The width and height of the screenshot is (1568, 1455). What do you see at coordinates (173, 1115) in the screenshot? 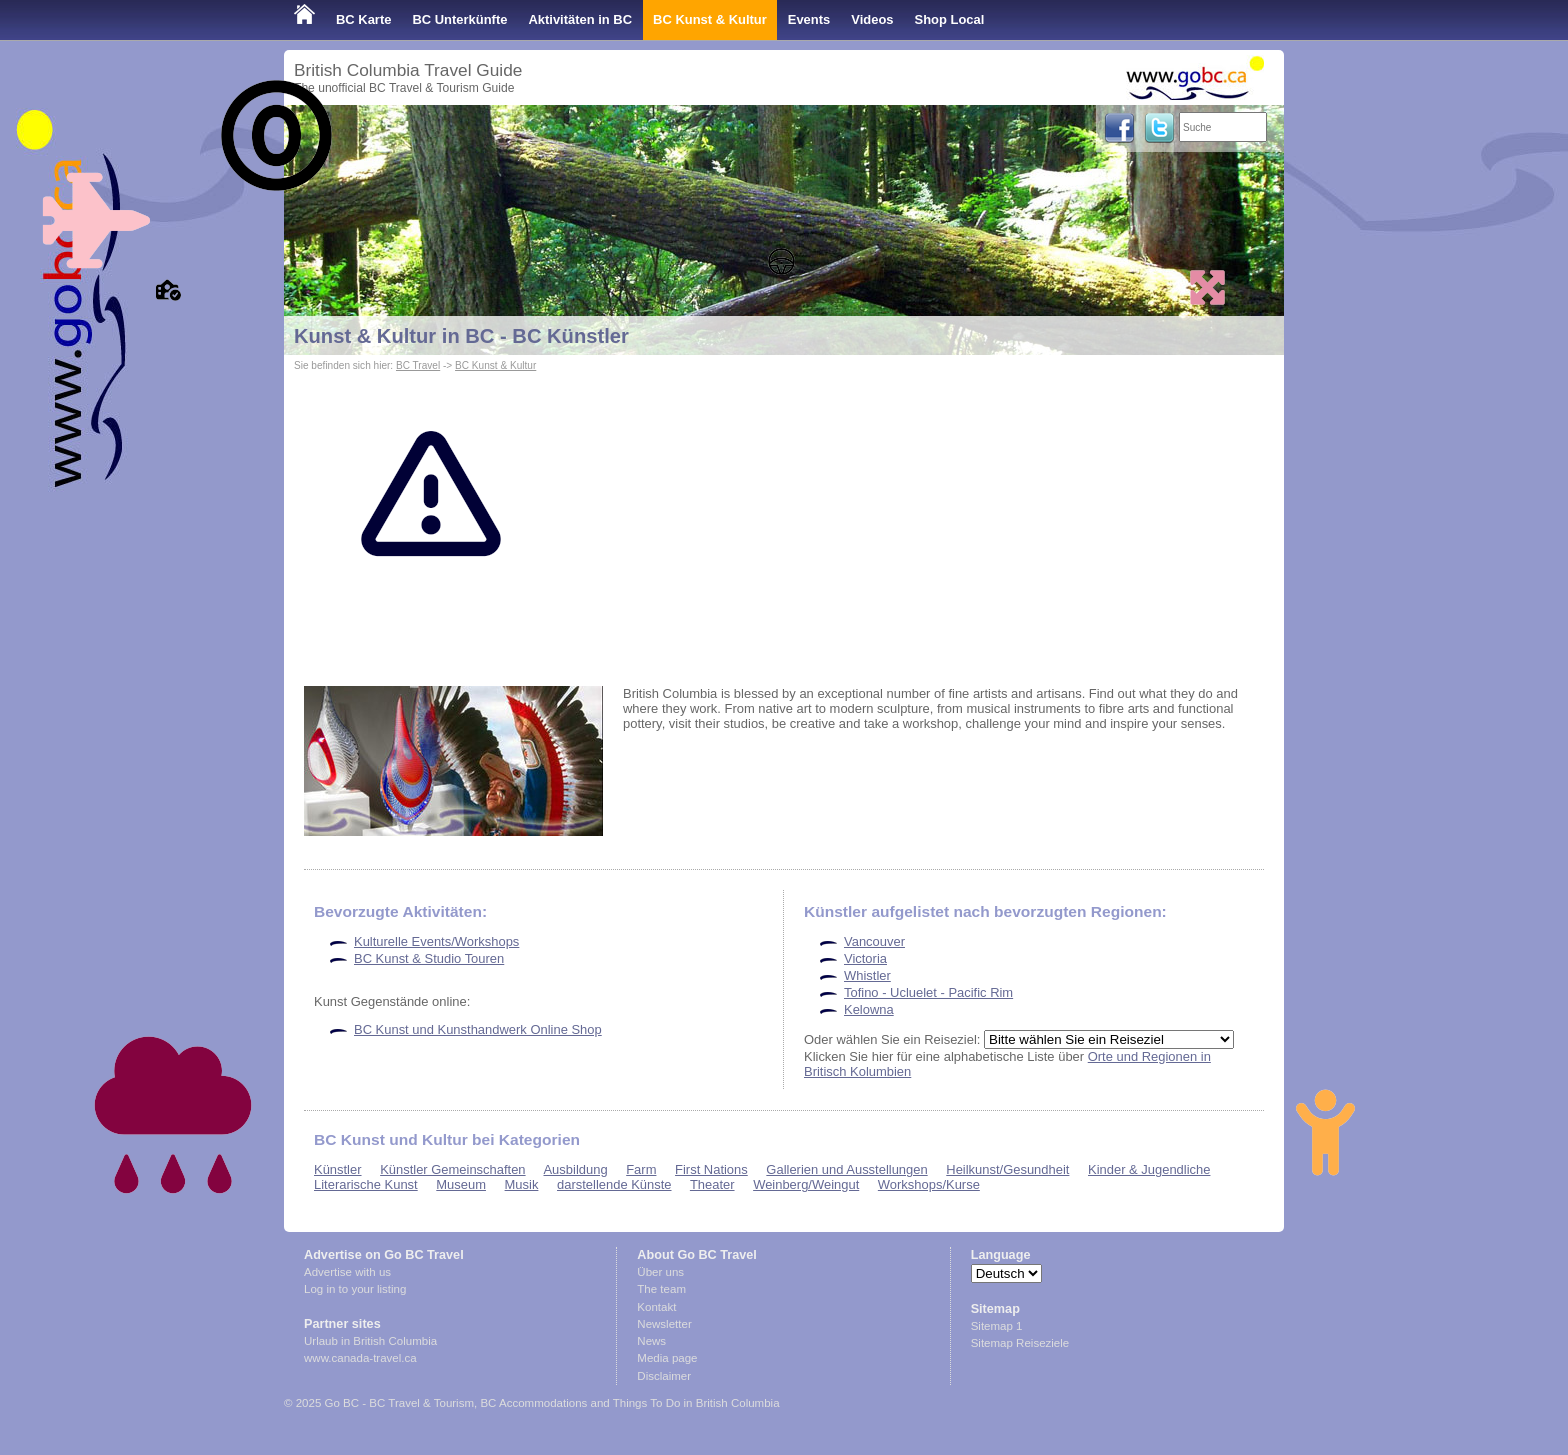
I see `indicates rainy weather conditions` at bounding box center [173, 1115].